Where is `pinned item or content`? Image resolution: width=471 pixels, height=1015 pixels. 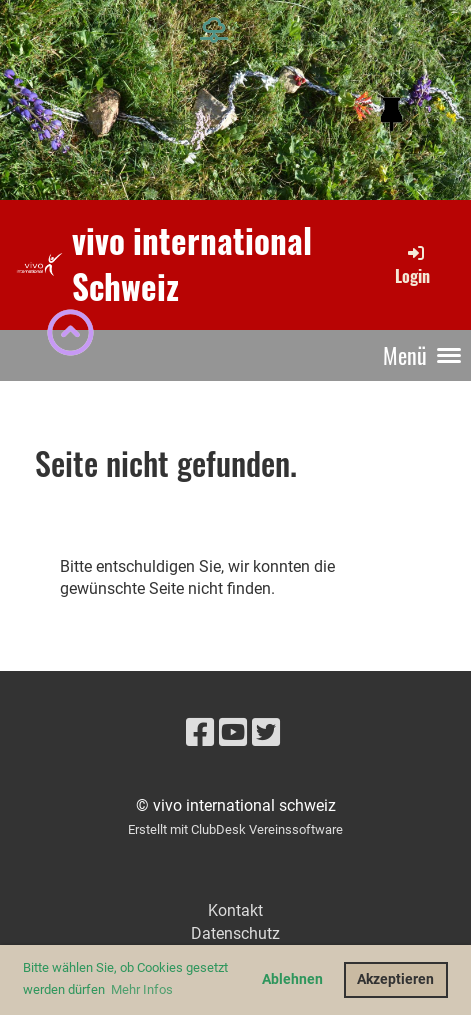
pinned item or content is located at coordinates (391, 113).